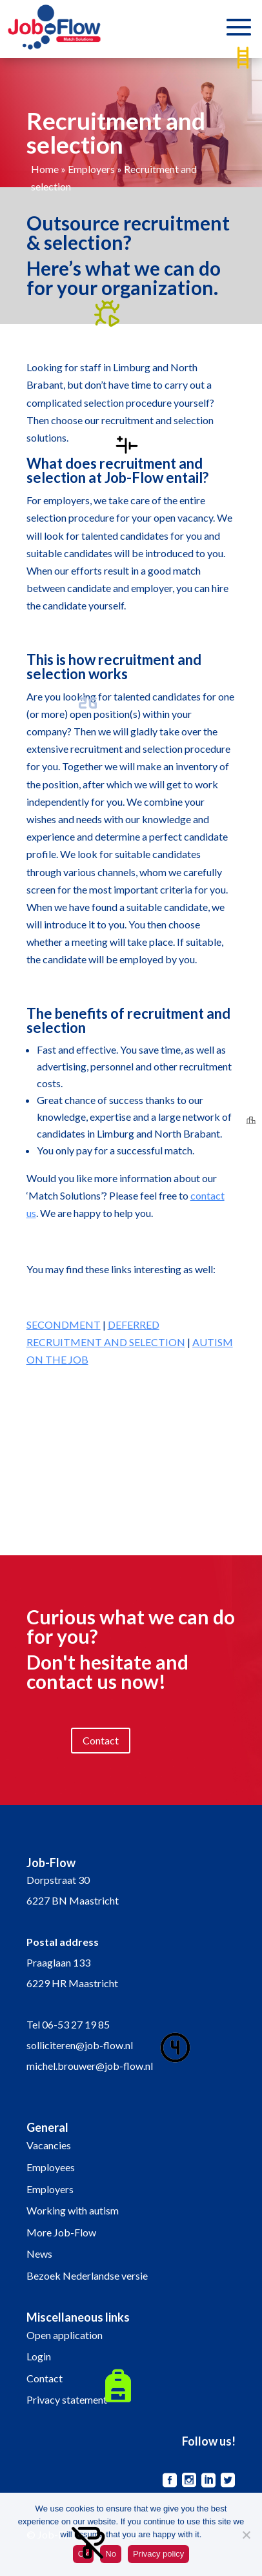 This screenshot has height=2576, width=262. I want to click on step 4 in a multi-step process, so click(175, 2047).